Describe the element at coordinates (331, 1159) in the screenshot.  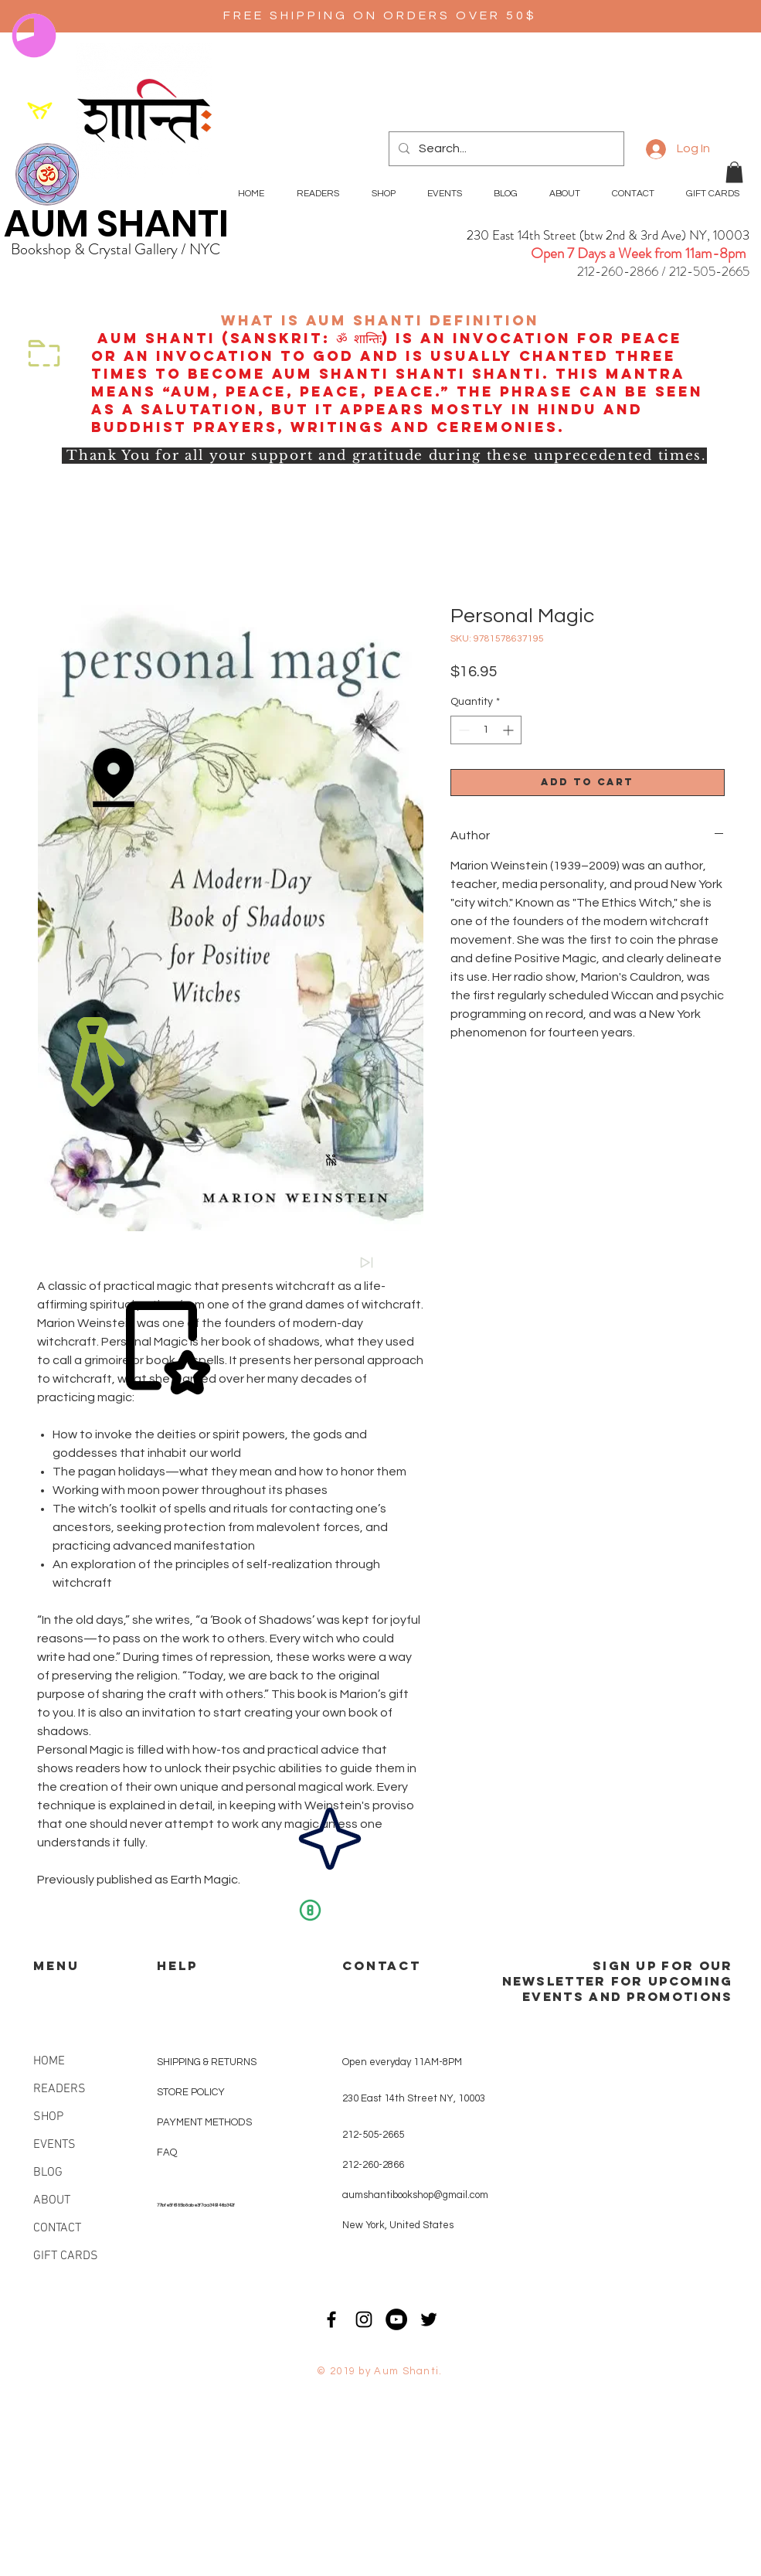
I see `disable friends or social features` at that location.